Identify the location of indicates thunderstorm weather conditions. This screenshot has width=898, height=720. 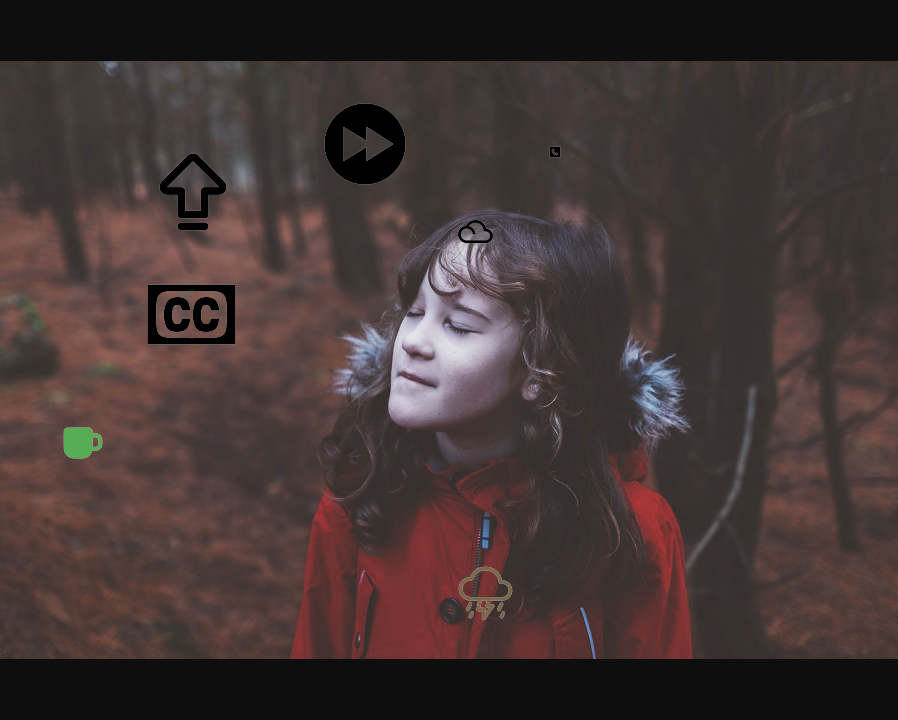
(485, 593).